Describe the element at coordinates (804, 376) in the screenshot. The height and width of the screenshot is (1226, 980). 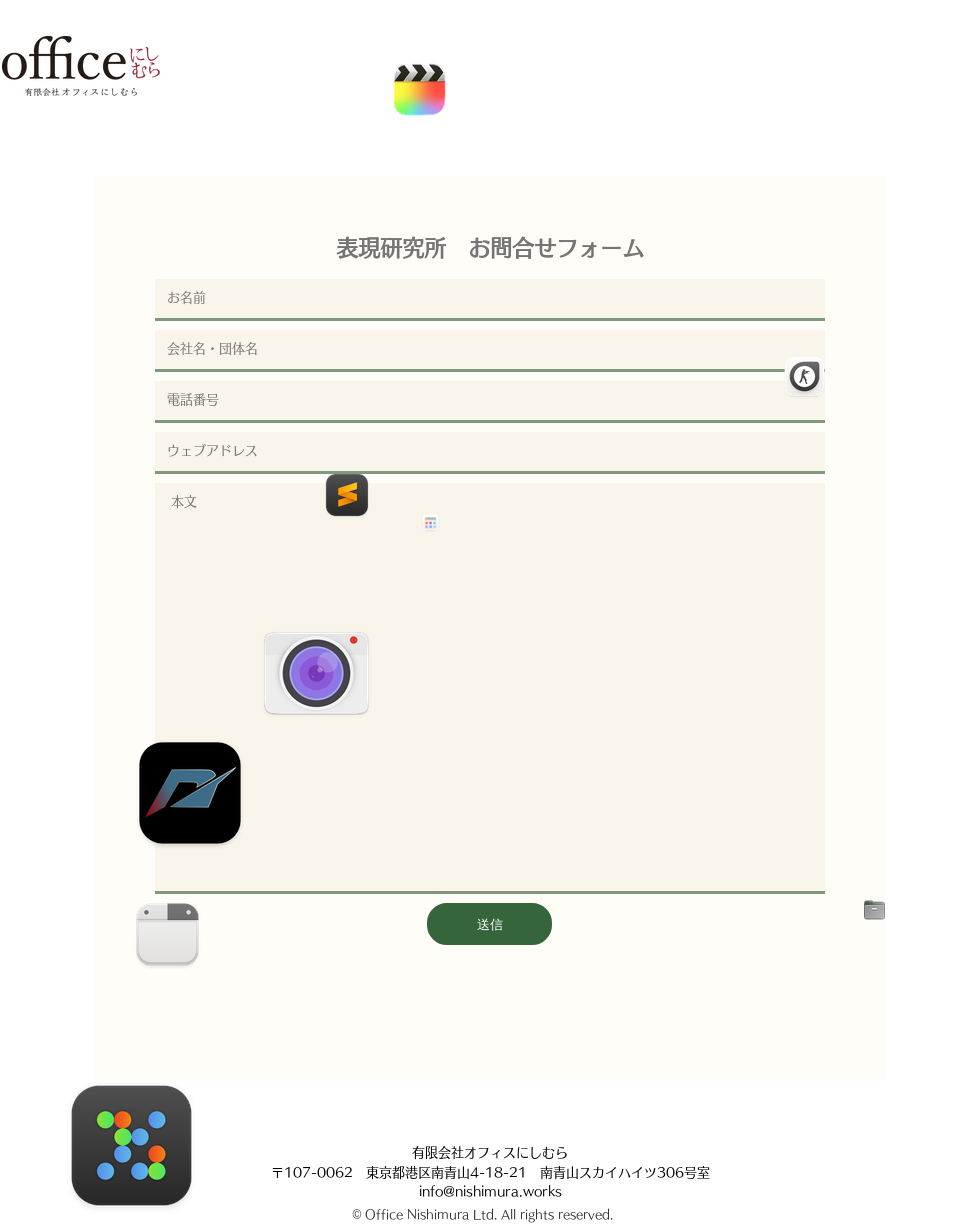
I see `launch counter-strike: global offensive` at that location.